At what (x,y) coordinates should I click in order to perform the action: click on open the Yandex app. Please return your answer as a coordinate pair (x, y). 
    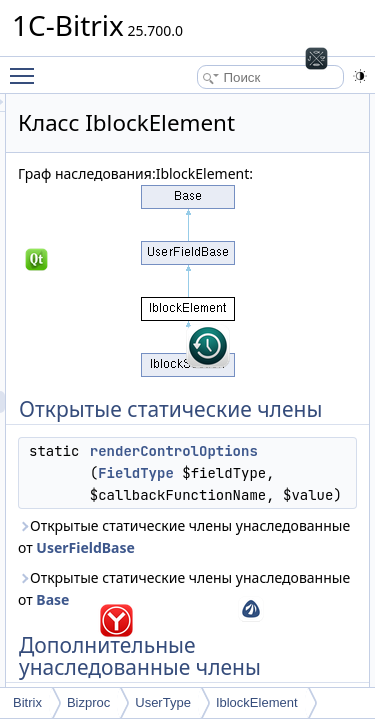
    Looking at the image, I should click on (116, 620).